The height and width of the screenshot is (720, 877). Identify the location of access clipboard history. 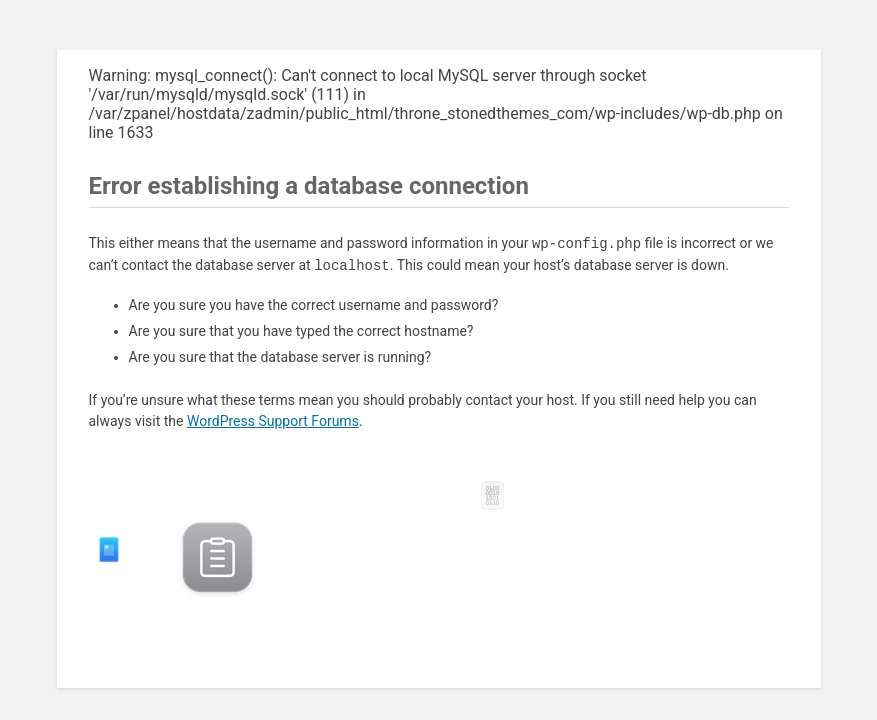
(217, 558).